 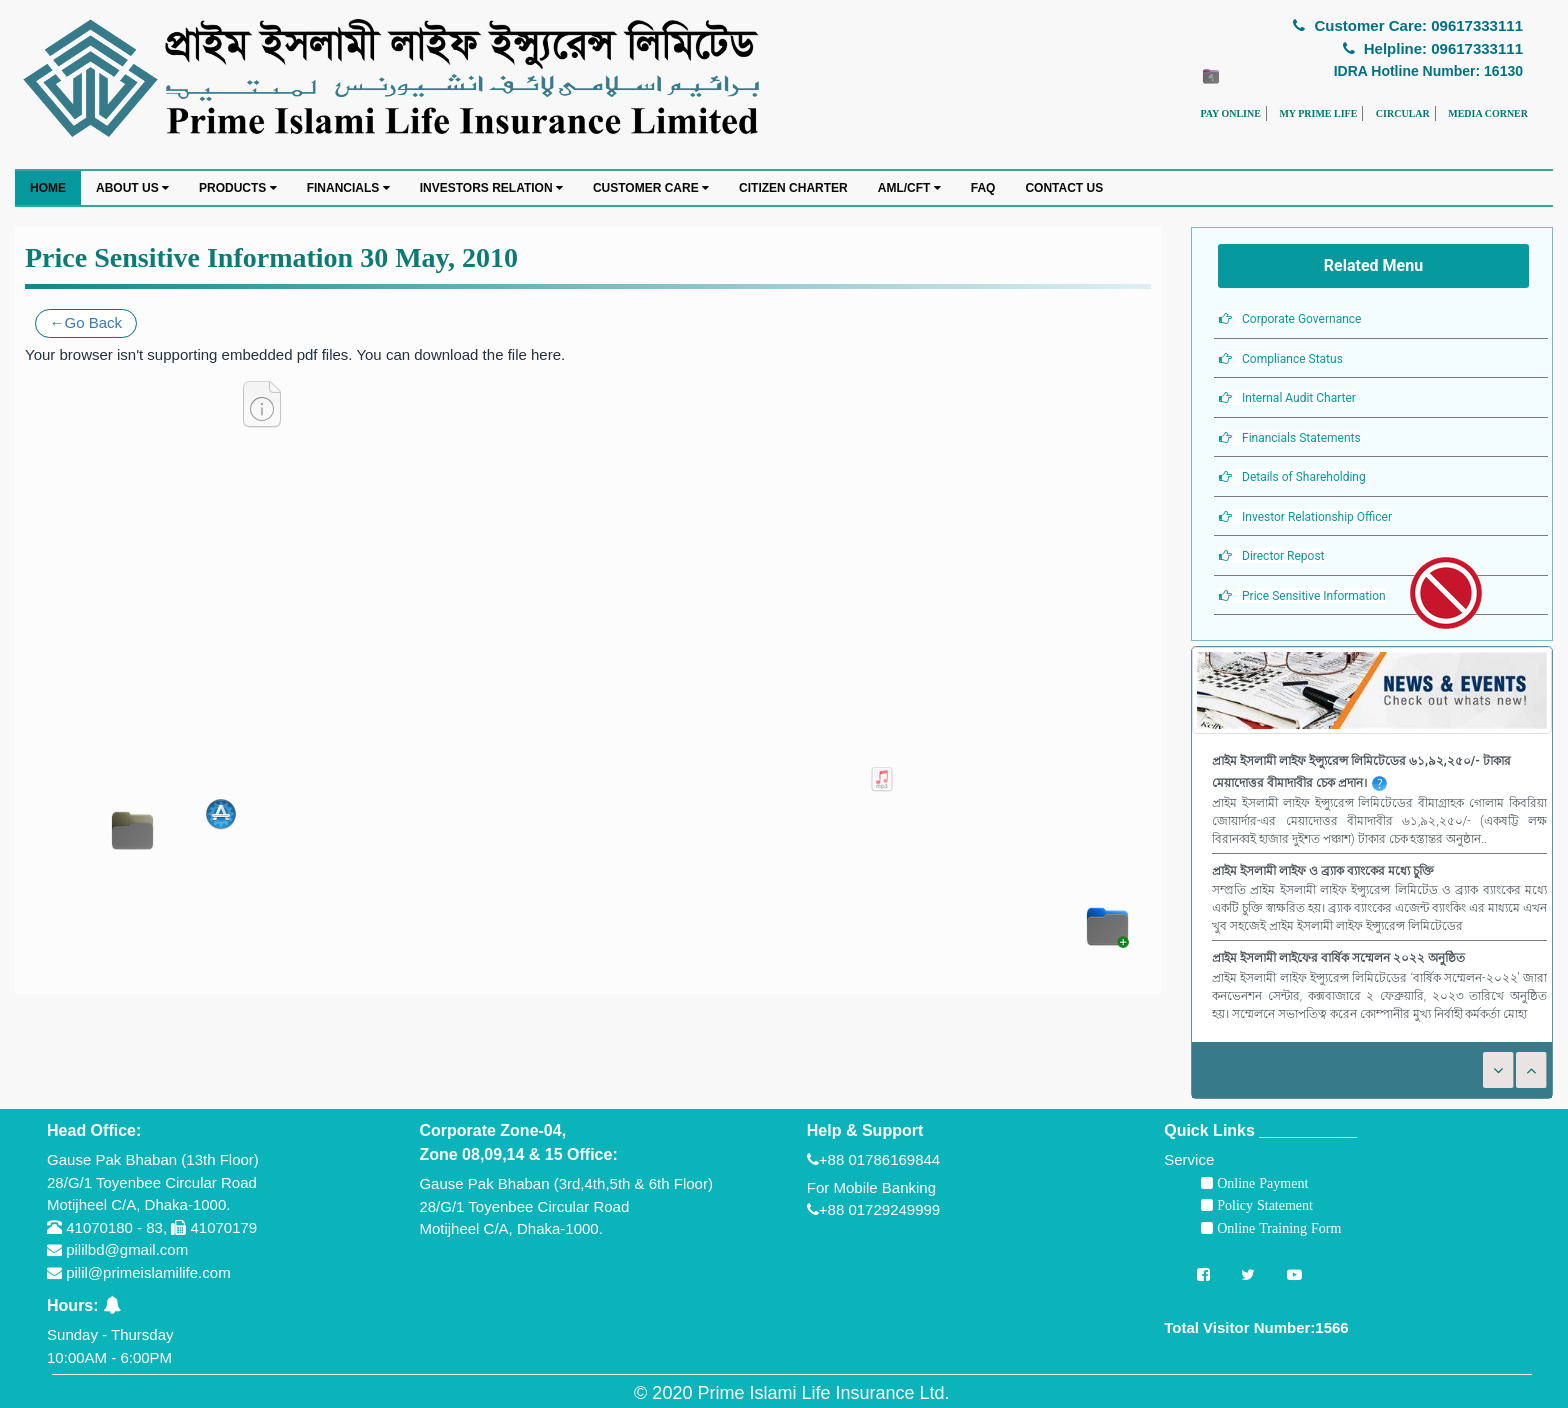 I want to click on delete selected email message, so click(x=1446, y=593).